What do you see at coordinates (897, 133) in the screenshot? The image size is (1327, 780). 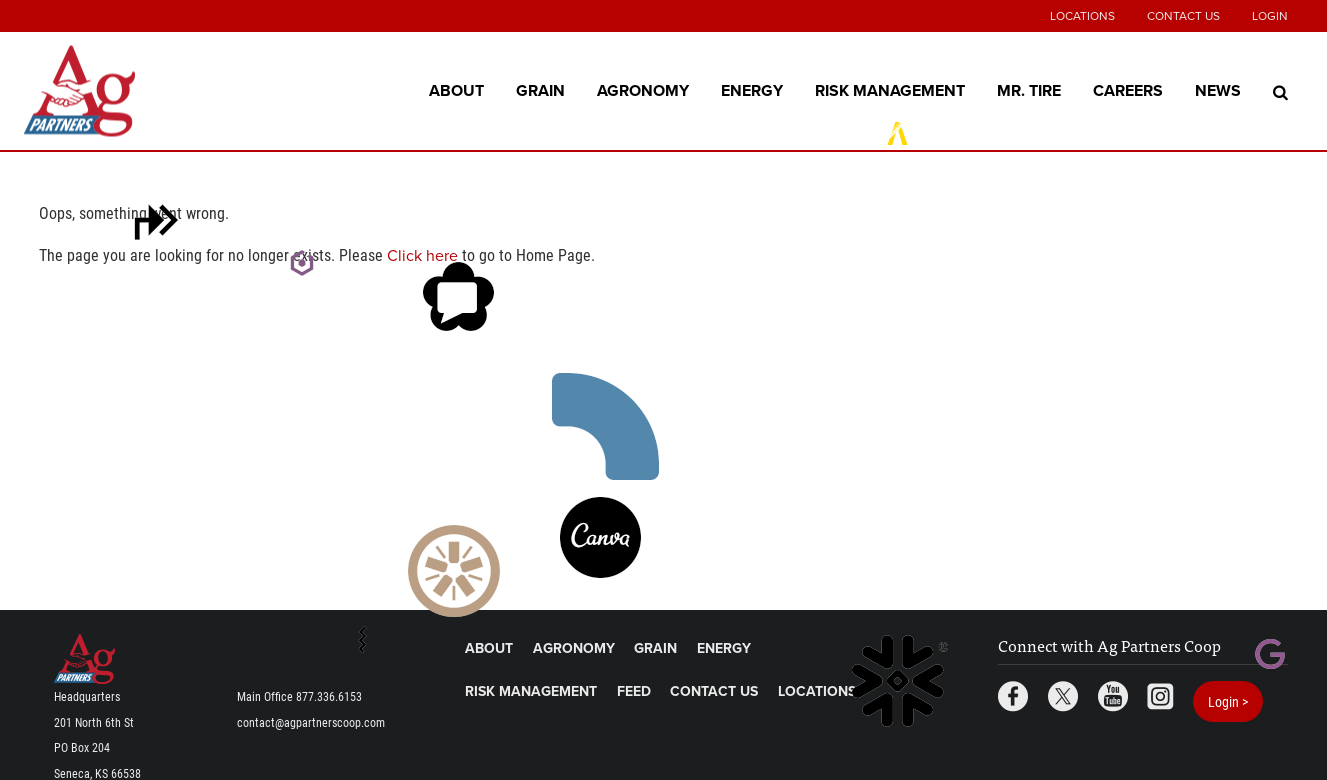 I see `open FiveM game modification client` at bounding box center [897, 133].